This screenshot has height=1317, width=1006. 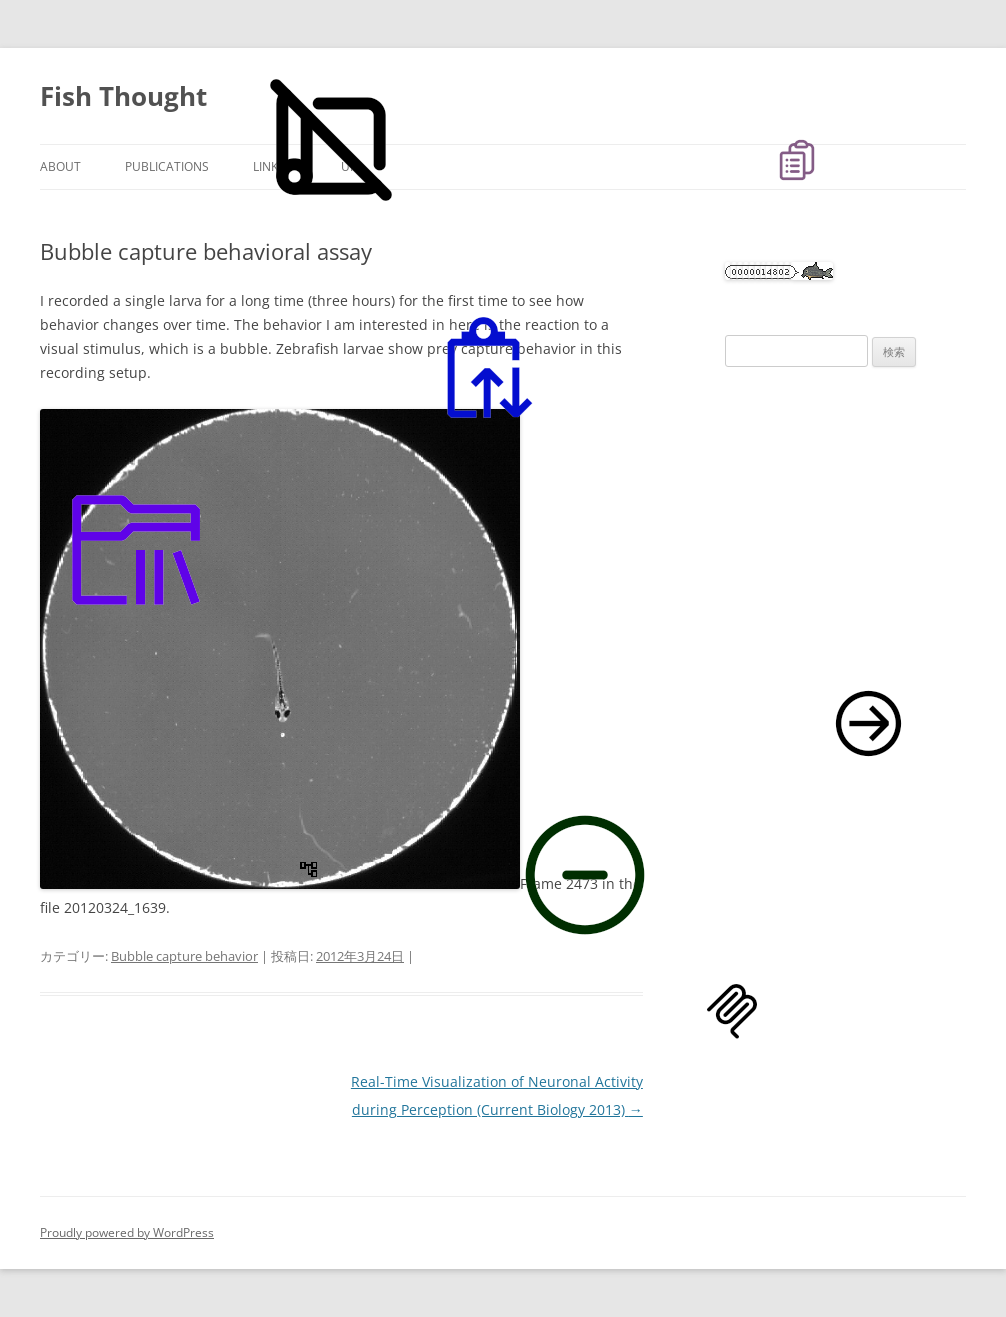 I want to click on view organizational hierarchy or structure, so click(x=308, y=869).